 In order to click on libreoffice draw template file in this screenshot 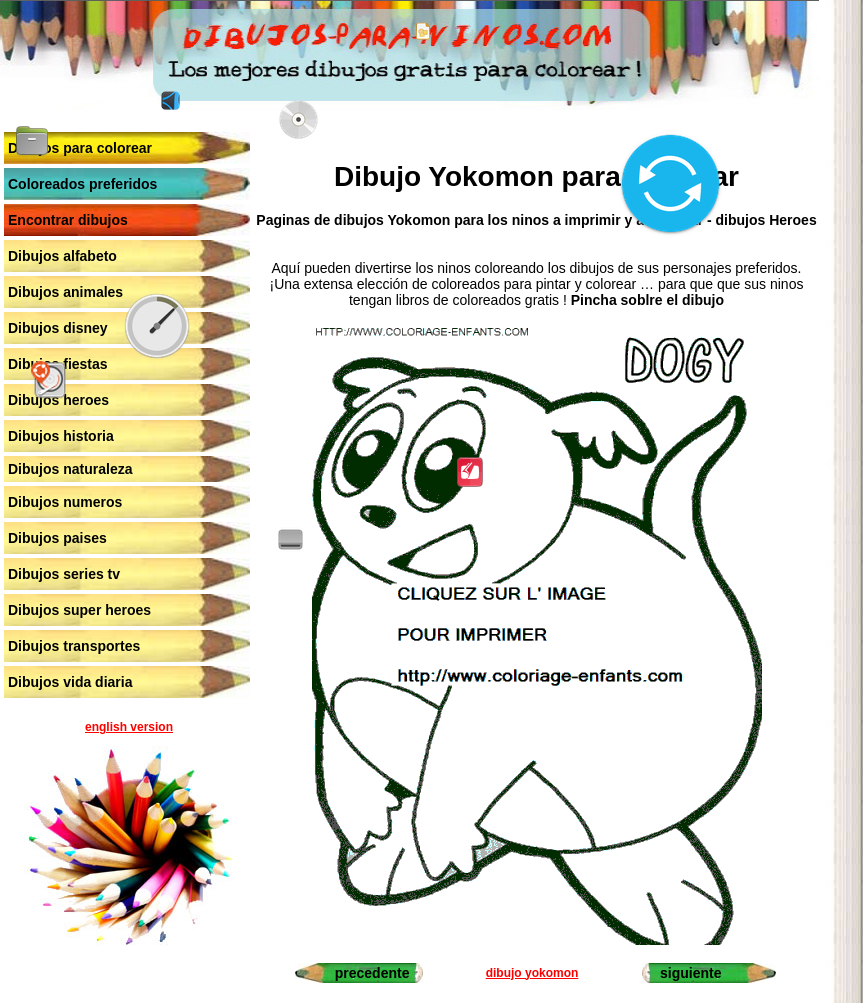, I will do `click(423, 31)`.